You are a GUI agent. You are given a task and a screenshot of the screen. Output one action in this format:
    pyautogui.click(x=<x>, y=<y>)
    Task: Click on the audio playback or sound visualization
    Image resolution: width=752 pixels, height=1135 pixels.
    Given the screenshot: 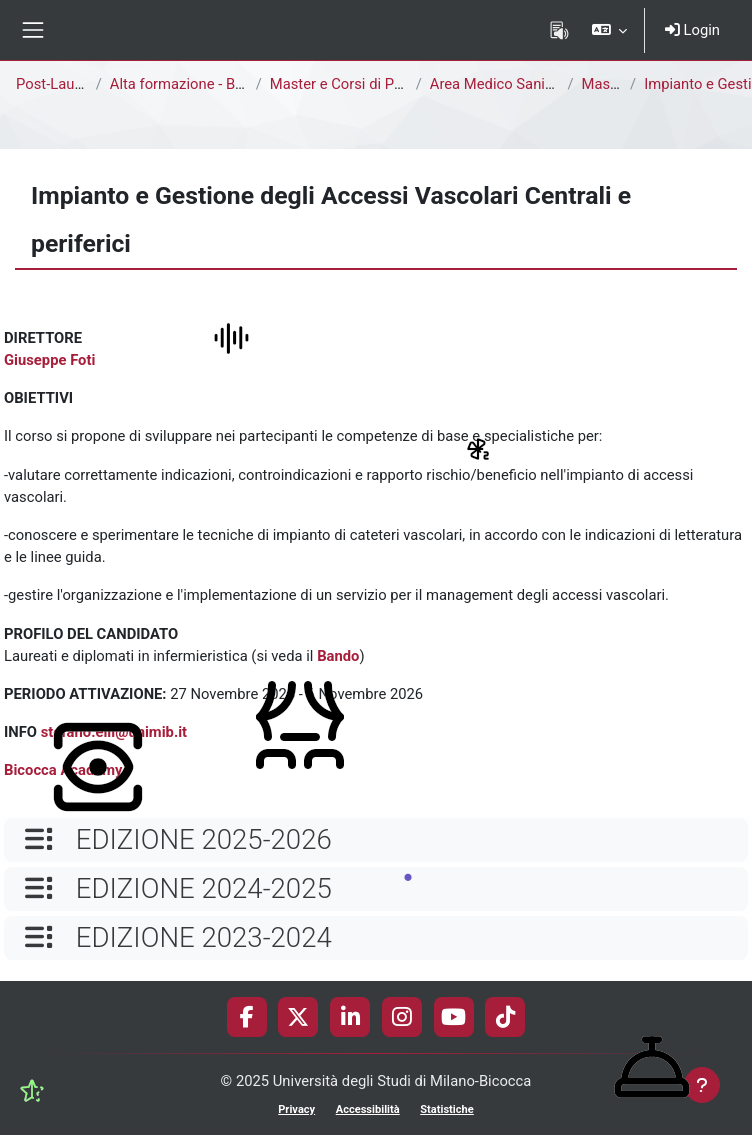 What is the action you would take?
    pyautogui.click(x=231, y=338)
    